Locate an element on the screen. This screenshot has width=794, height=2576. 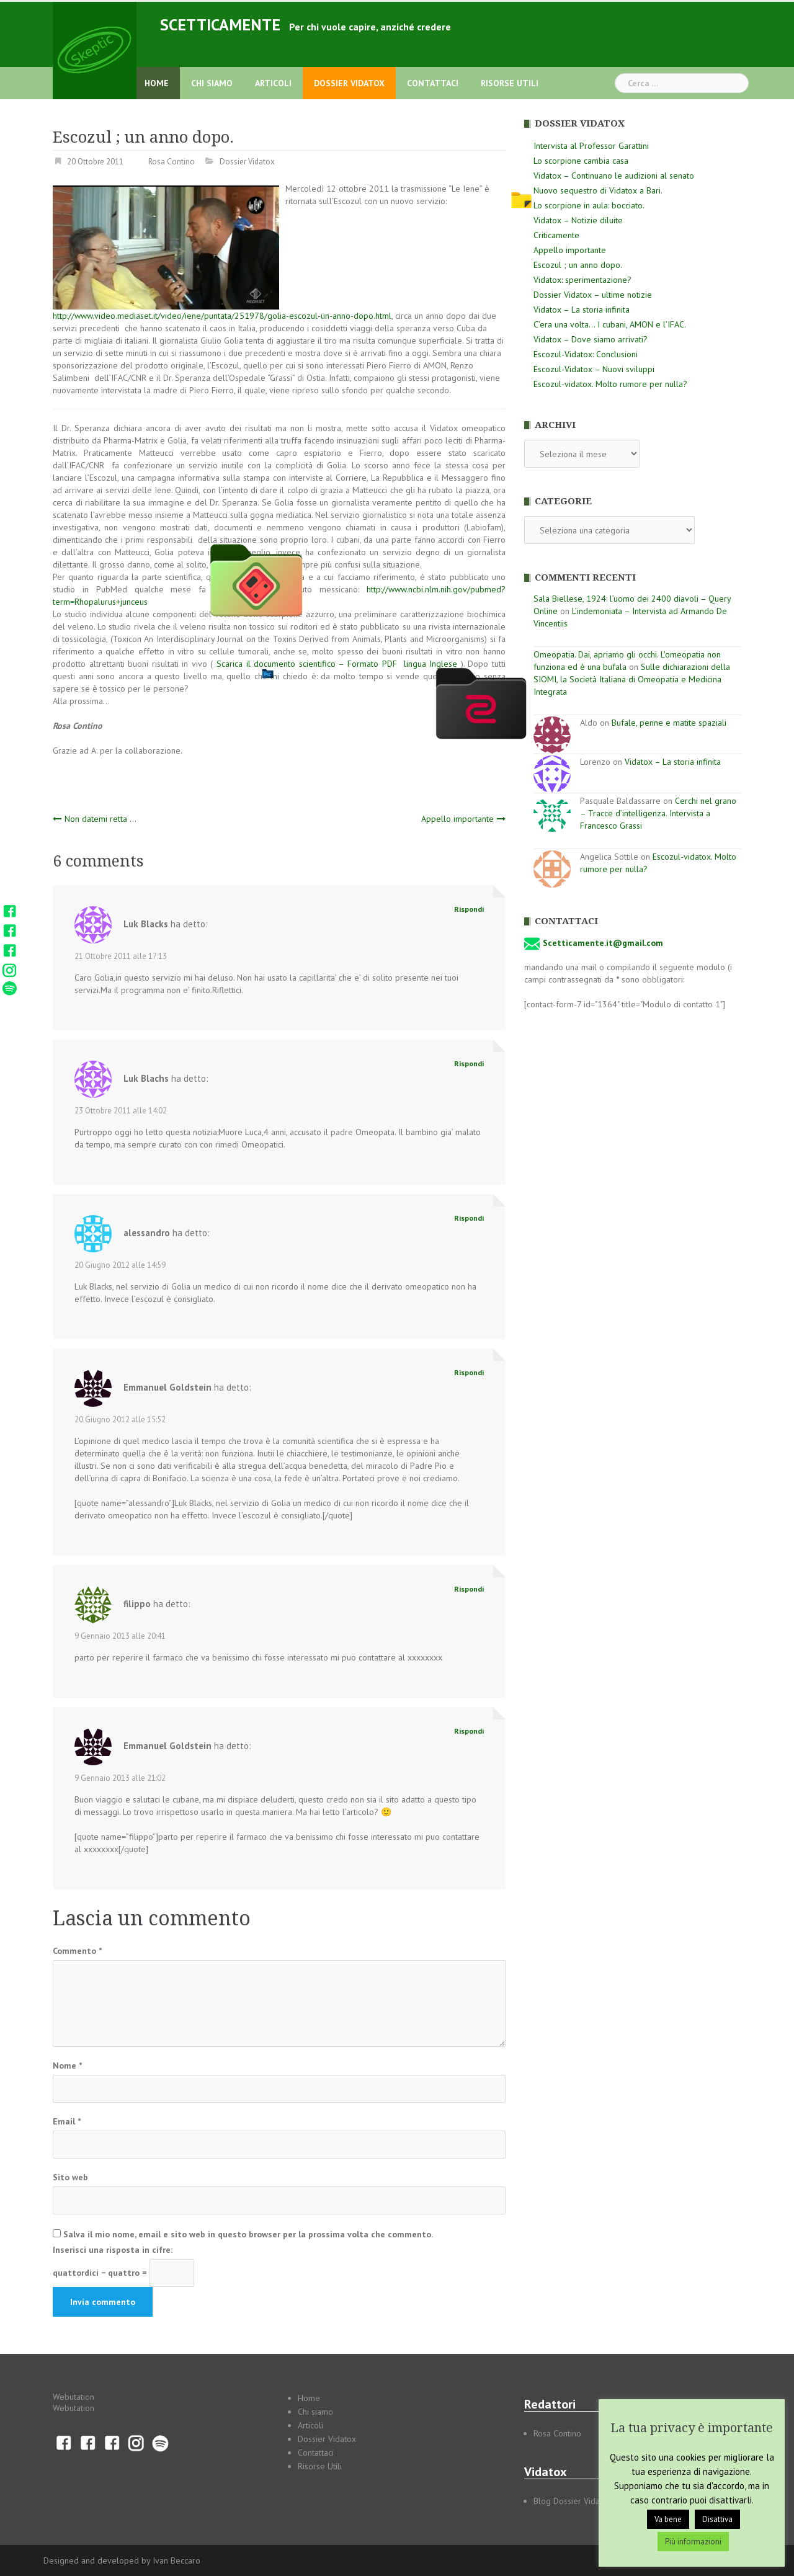
open melonDS emulator files folder is located at coordinates (256, 582).